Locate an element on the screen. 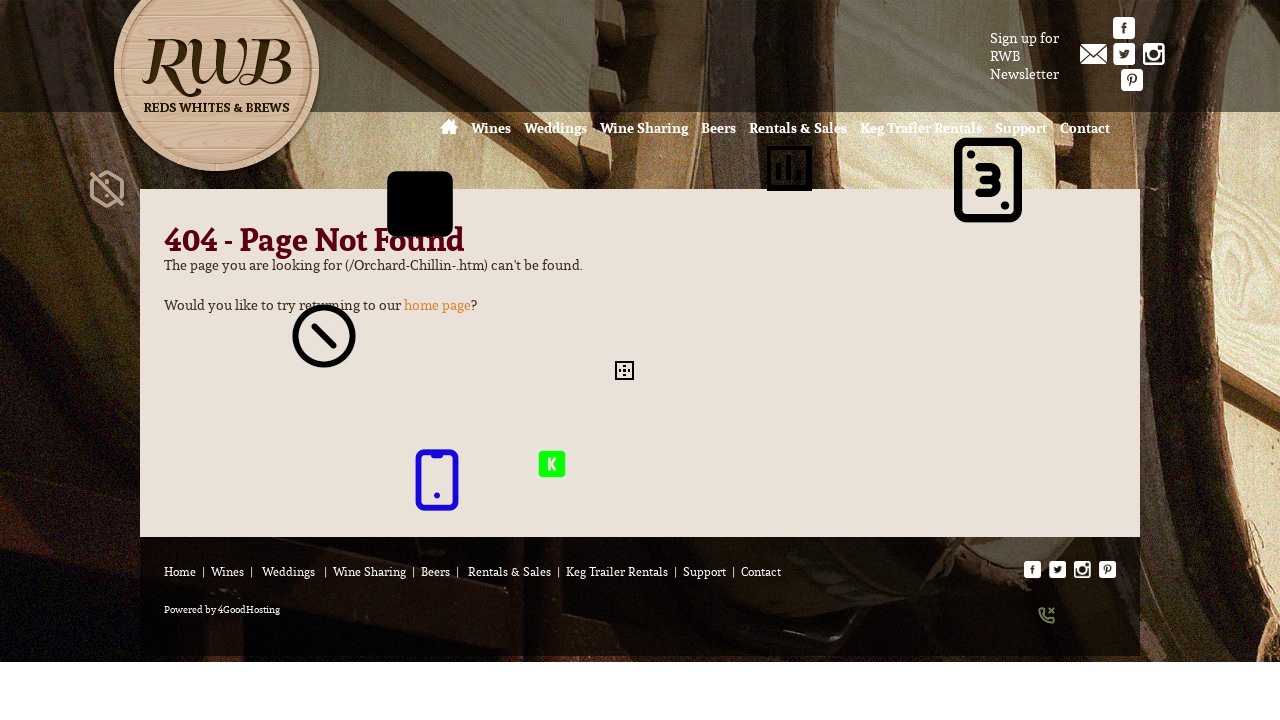 This screenshot has height=720, width=1280. insert a chart or graph into a document is located at coordinates (789, 168).